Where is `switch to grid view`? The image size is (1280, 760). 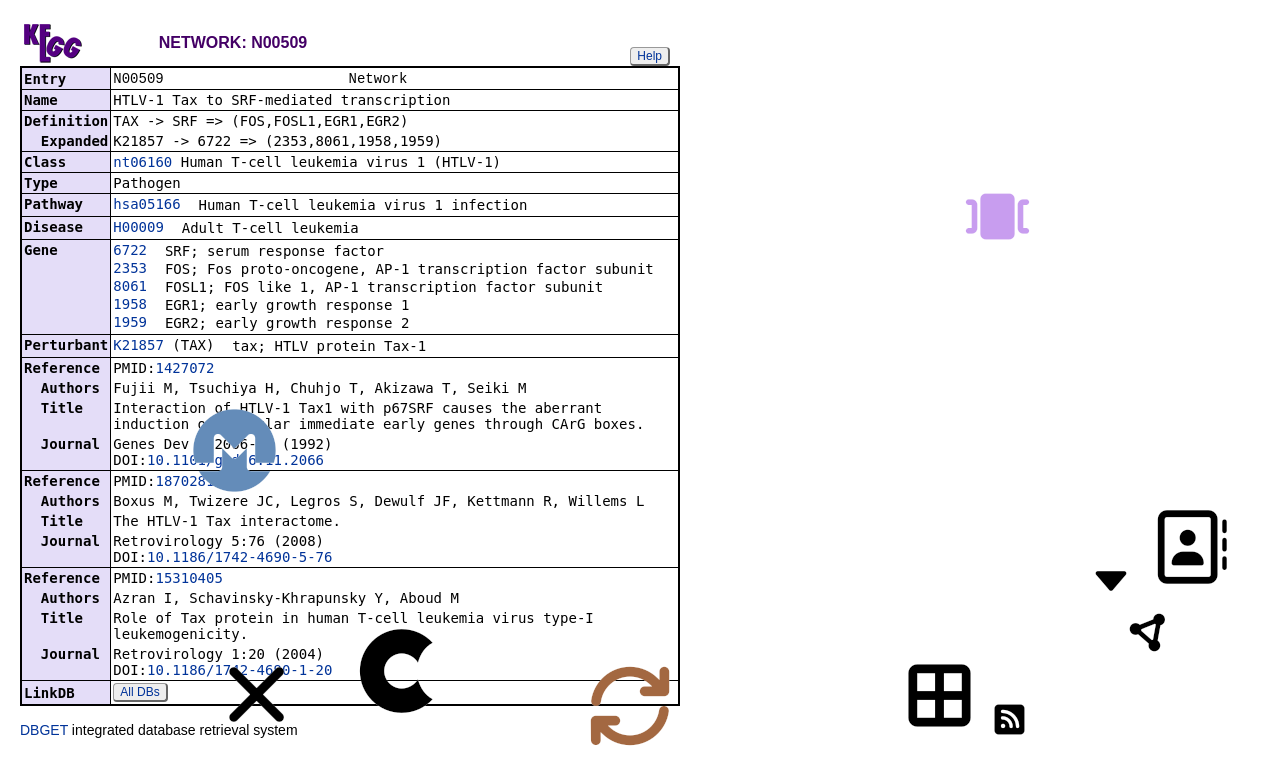 switch to grid view is located at coordinates (939, 695).